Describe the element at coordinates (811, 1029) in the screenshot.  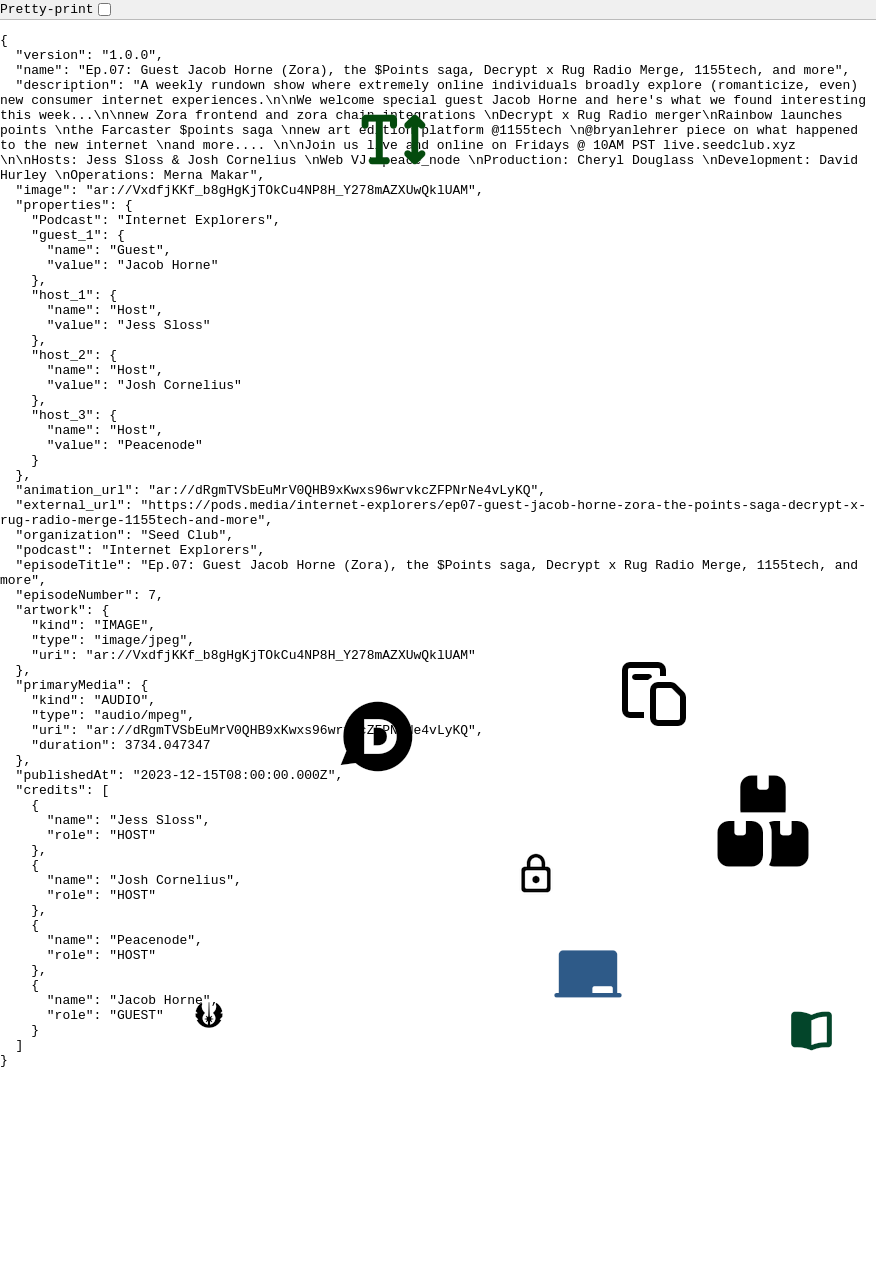
I see `open reading mode or e-reader` at that location.